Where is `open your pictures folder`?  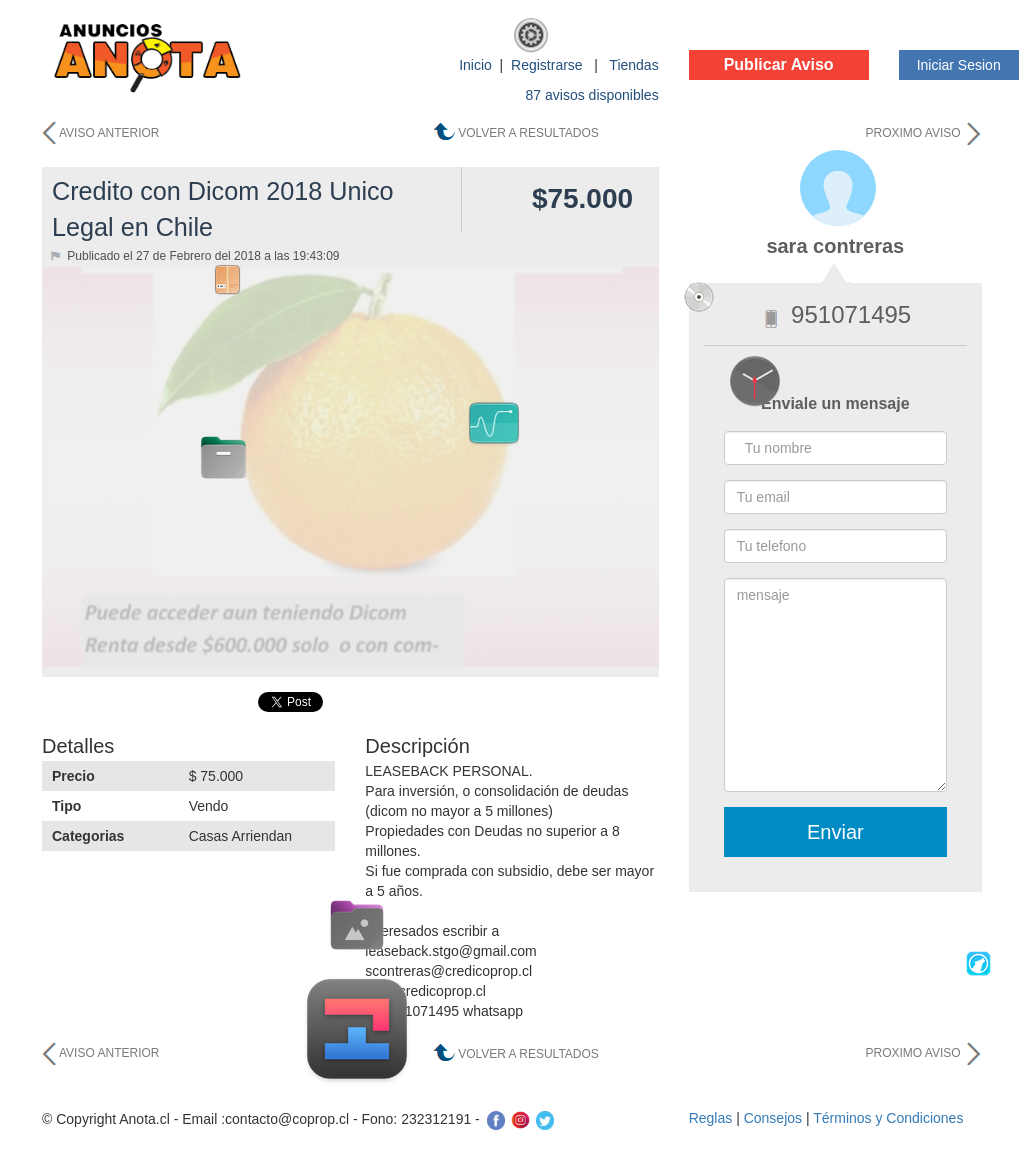
open your pictures folder is located at coordinates (357, 925).